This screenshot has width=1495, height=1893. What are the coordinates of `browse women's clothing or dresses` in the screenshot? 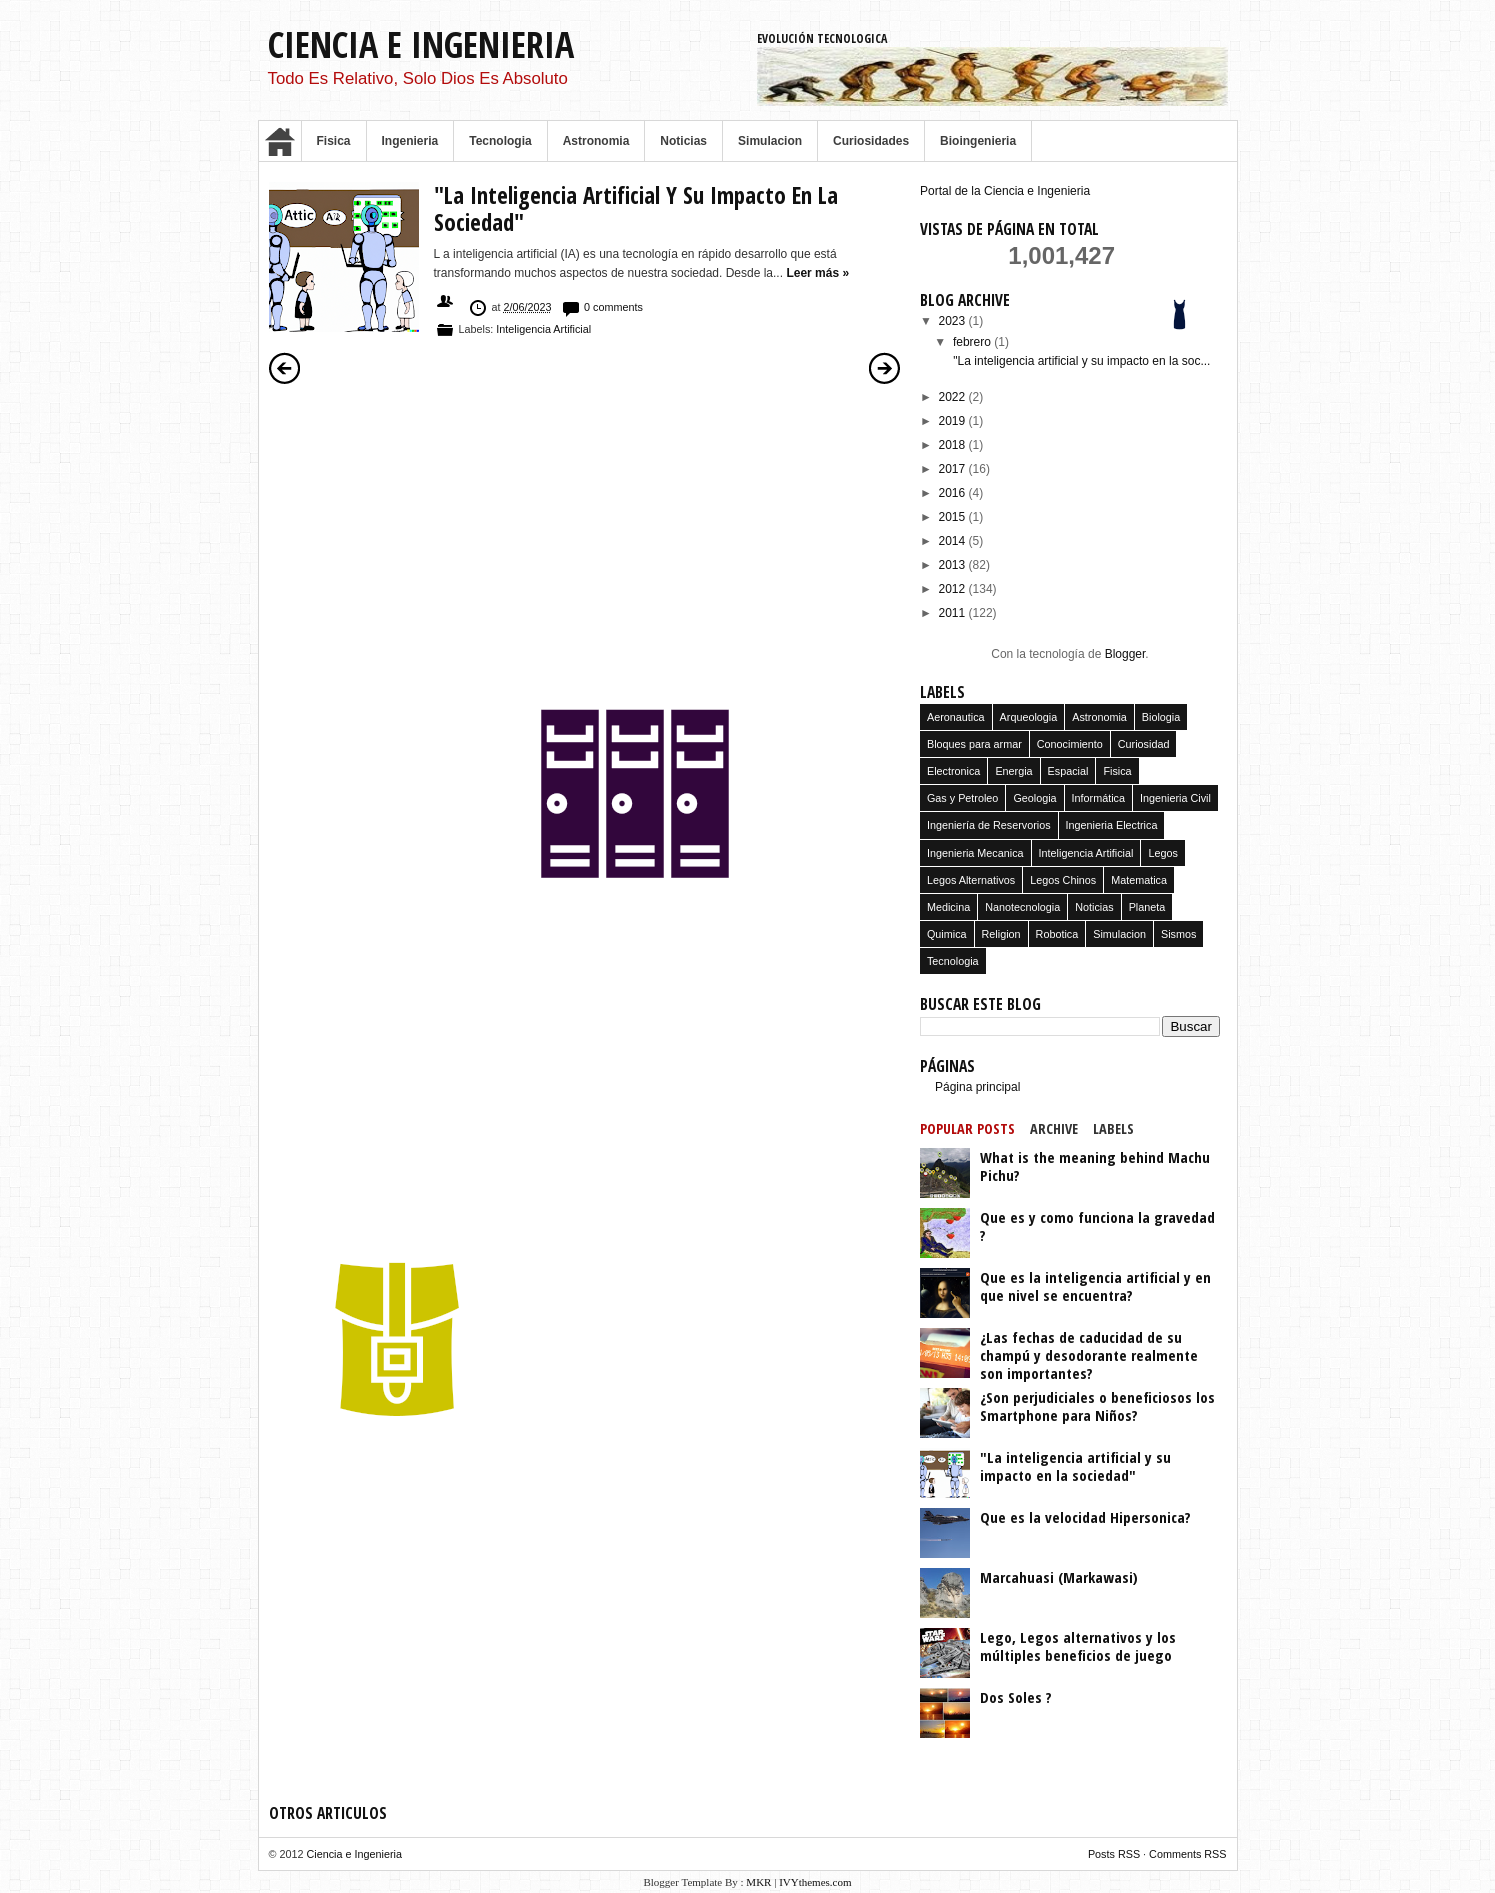 It's located at (1179, 314).